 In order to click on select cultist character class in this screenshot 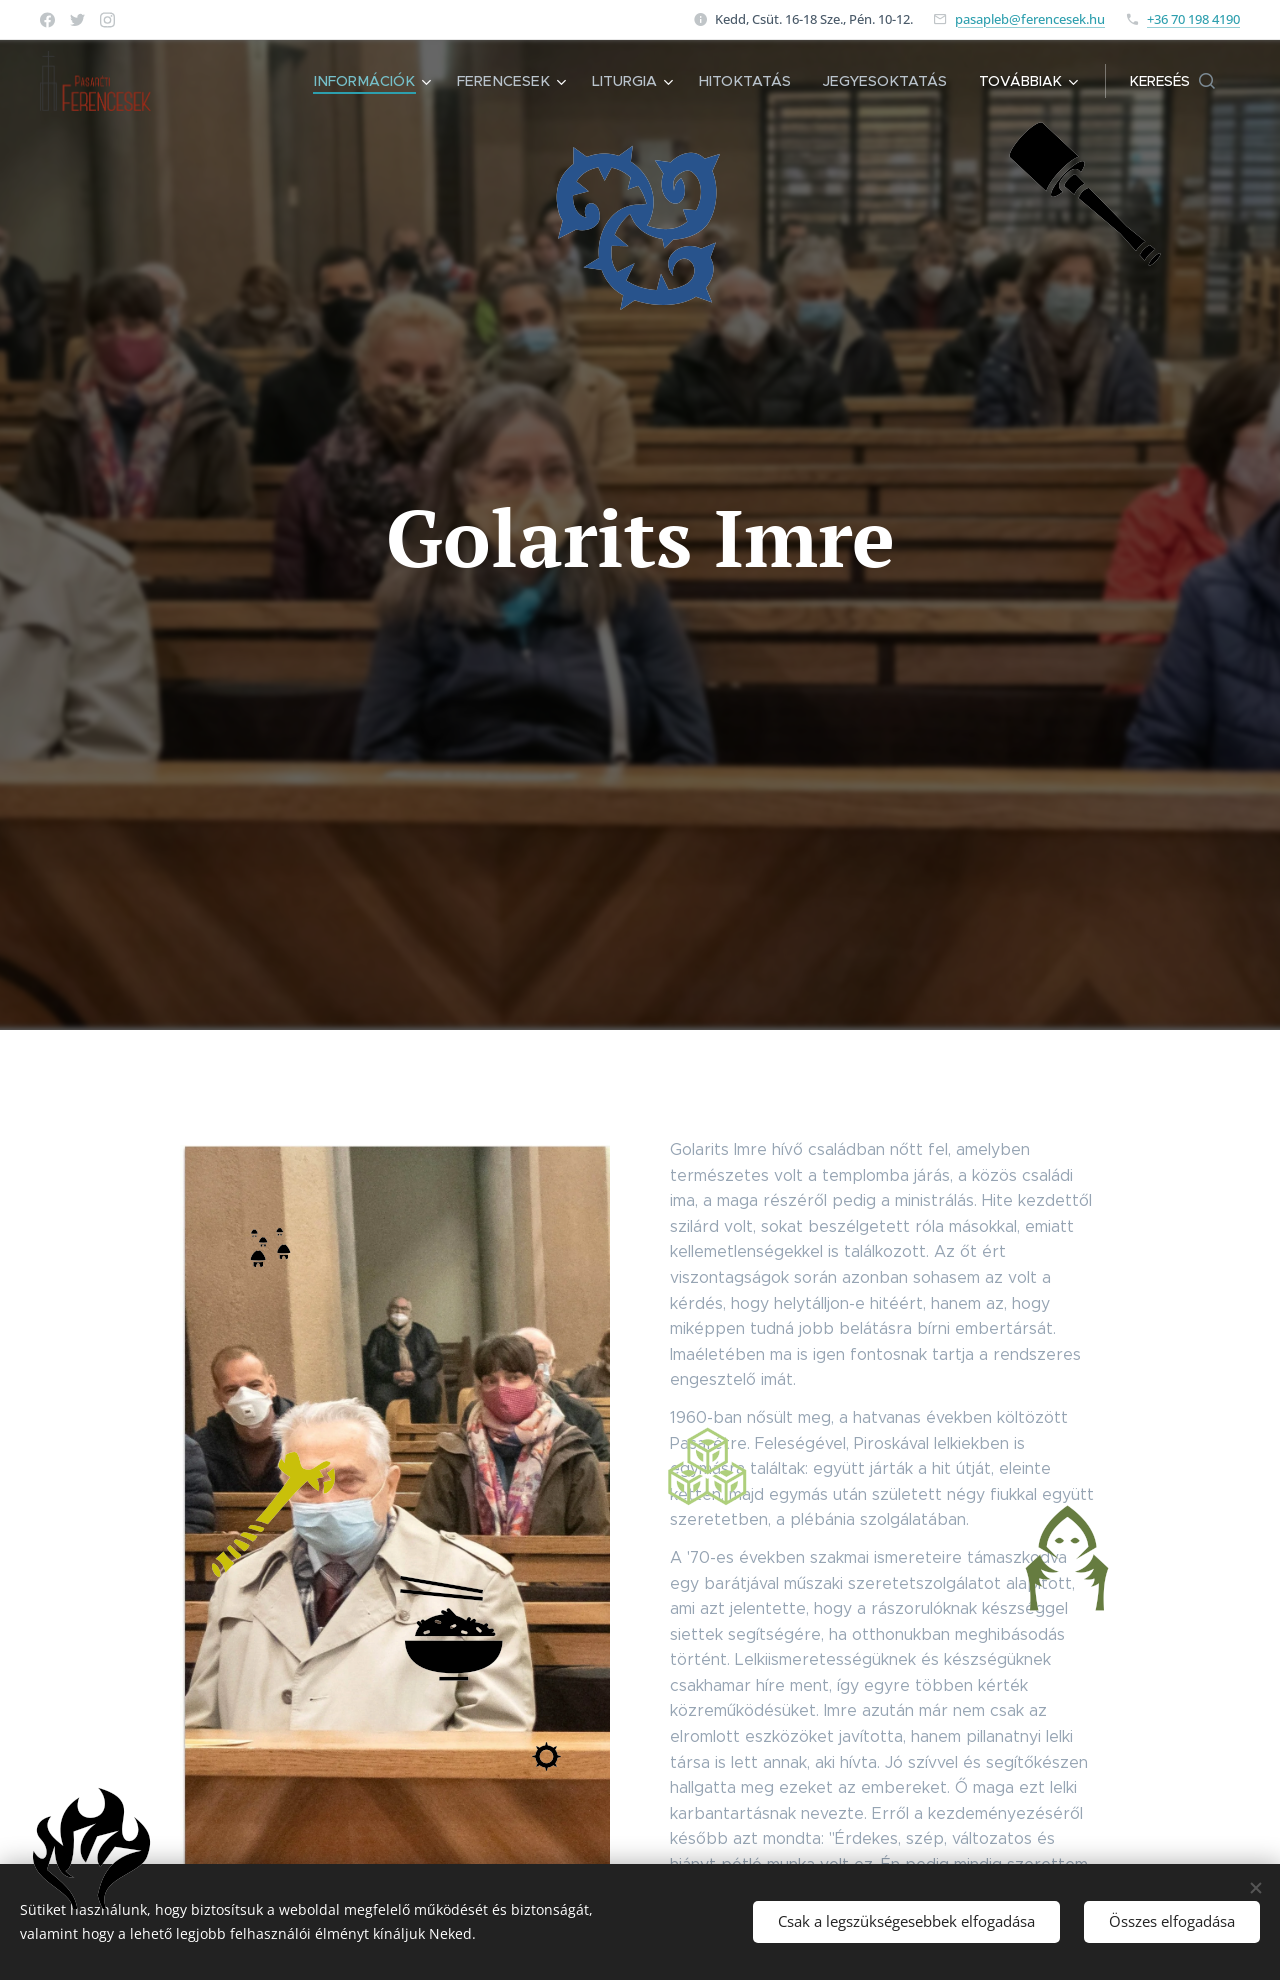, I will do `click(1067, 1558)`.